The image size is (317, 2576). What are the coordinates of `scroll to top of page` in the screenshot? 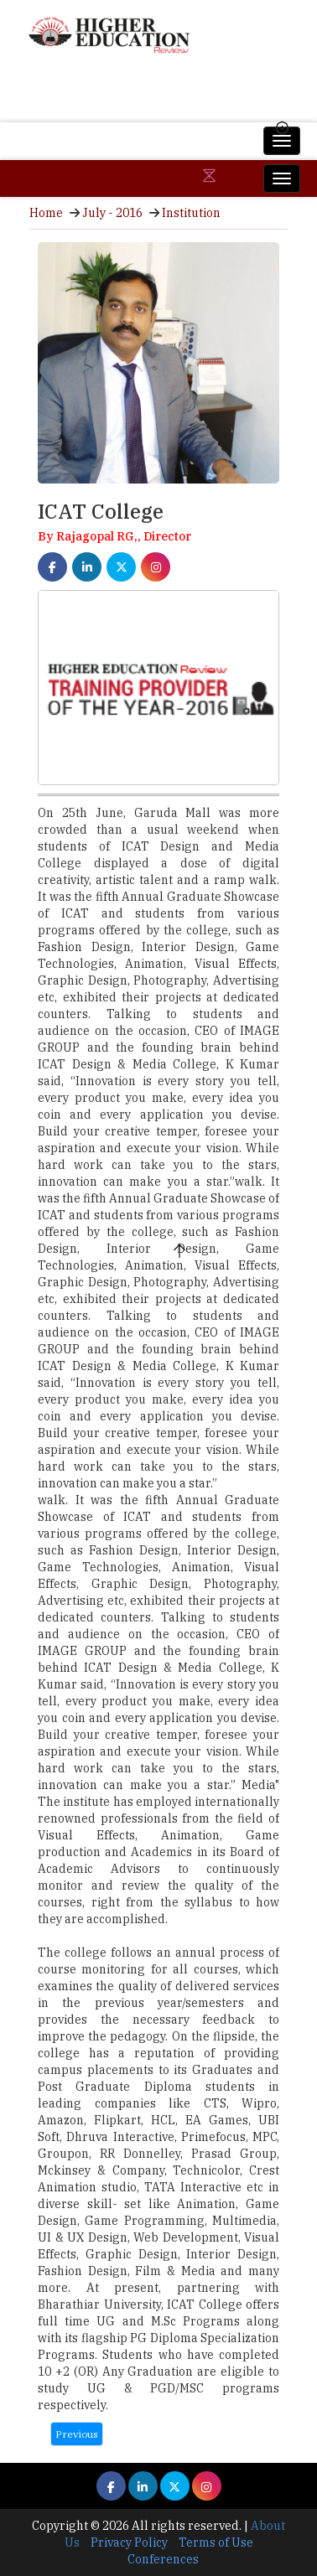 It's located at (179, 1251).